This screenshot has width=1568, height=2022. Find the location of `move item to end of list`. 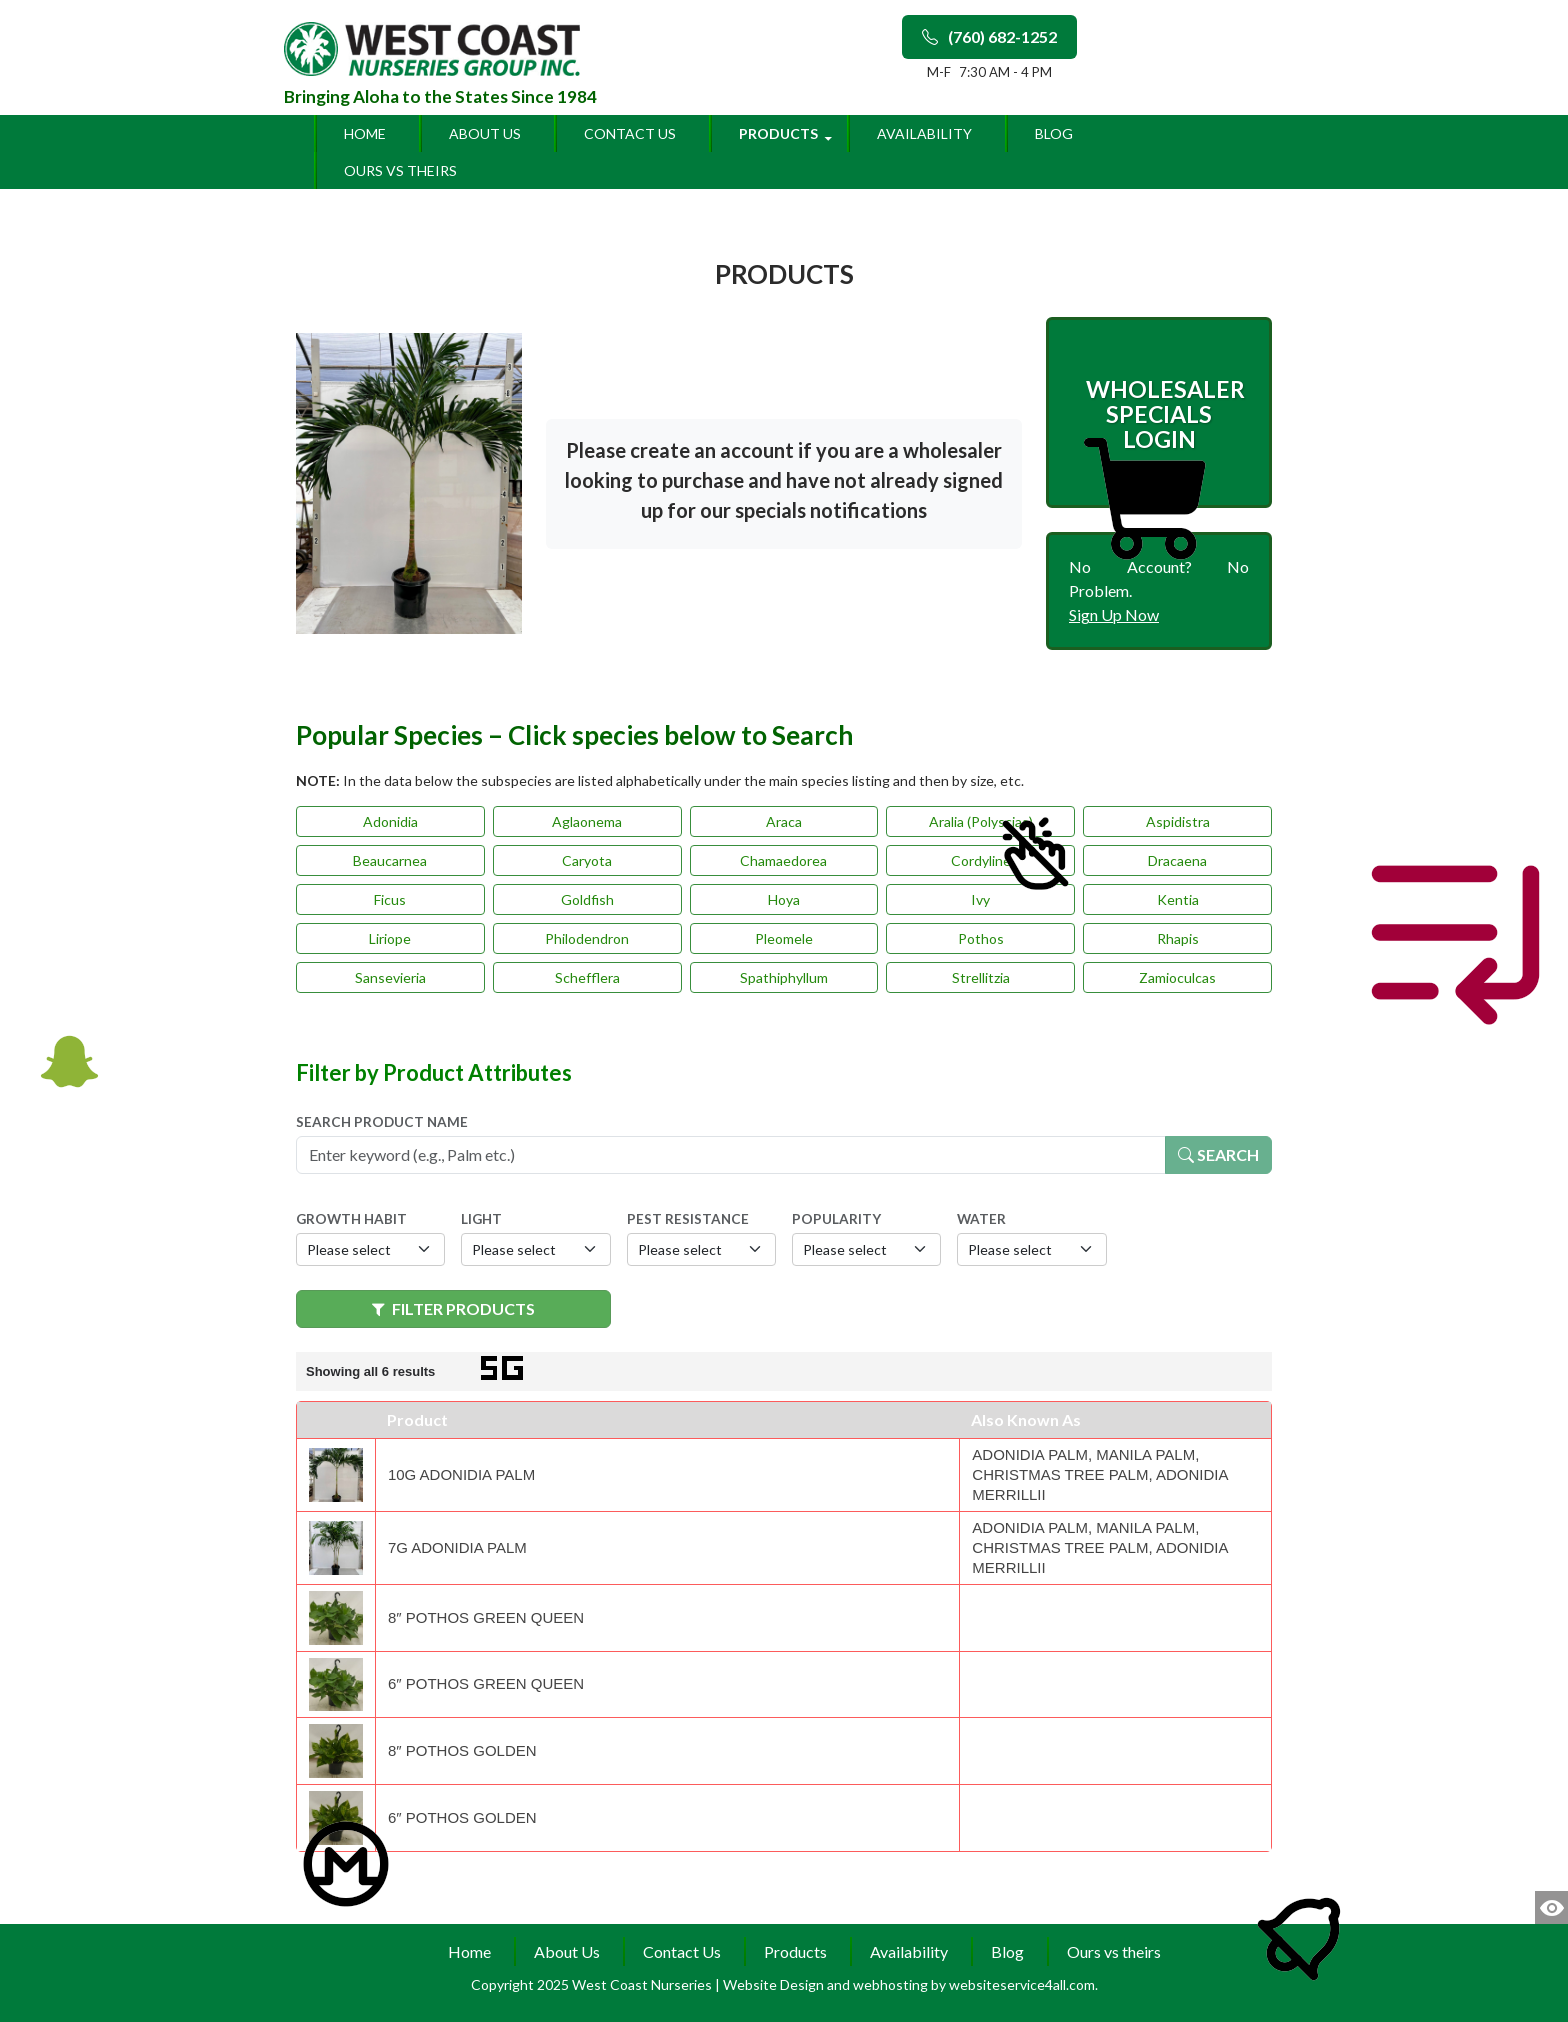

move item to end of list is located at coordinates (1455, 932).